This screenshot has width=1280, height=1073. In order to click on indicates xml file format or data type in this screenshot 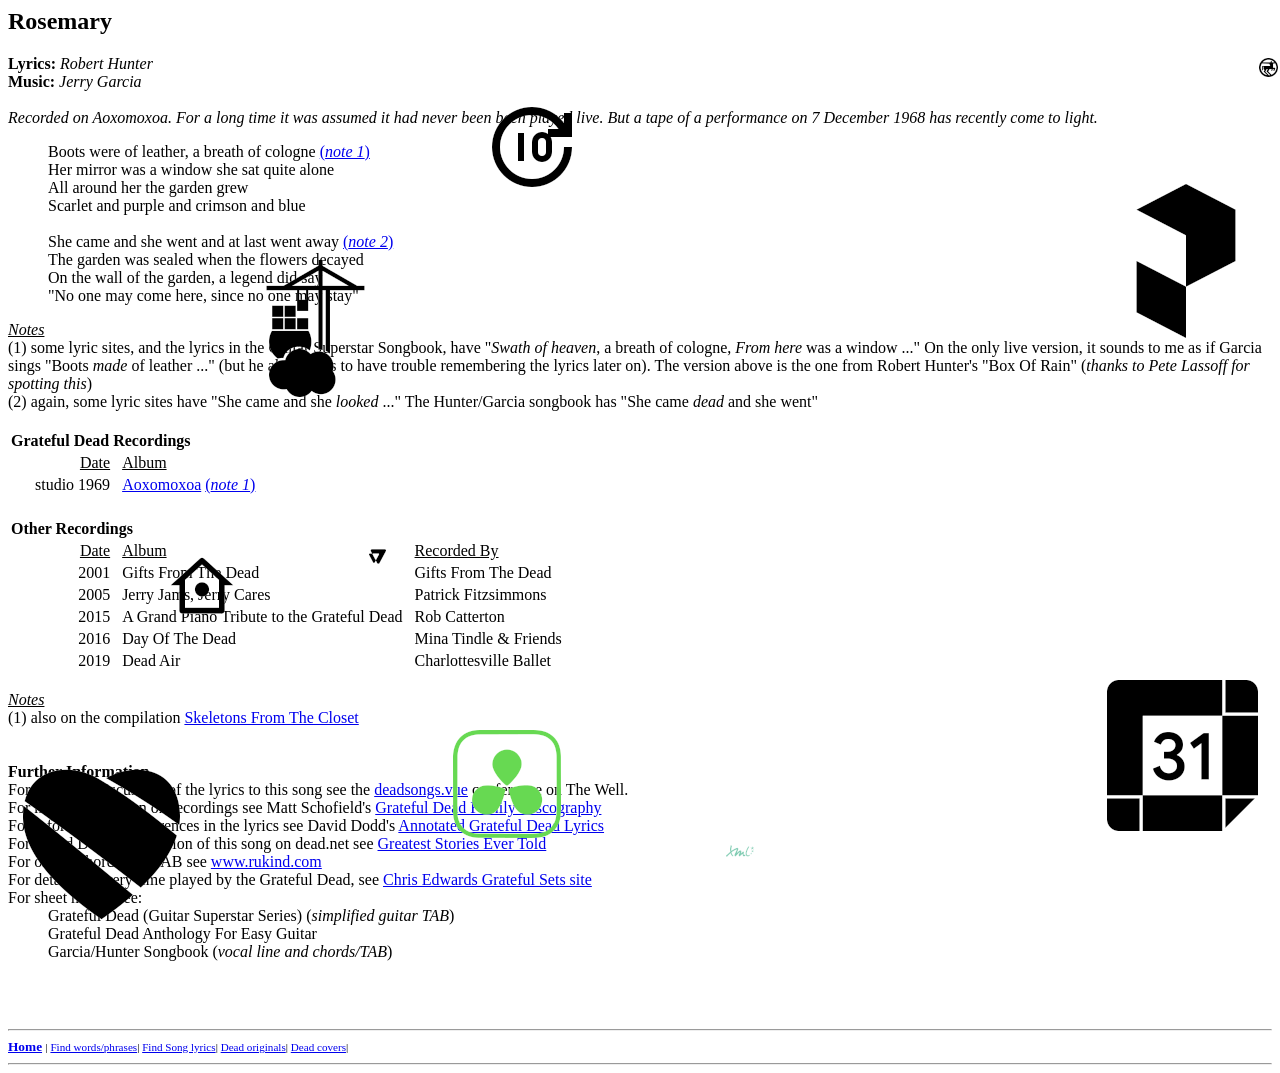, I will do `click(740, 851)`.